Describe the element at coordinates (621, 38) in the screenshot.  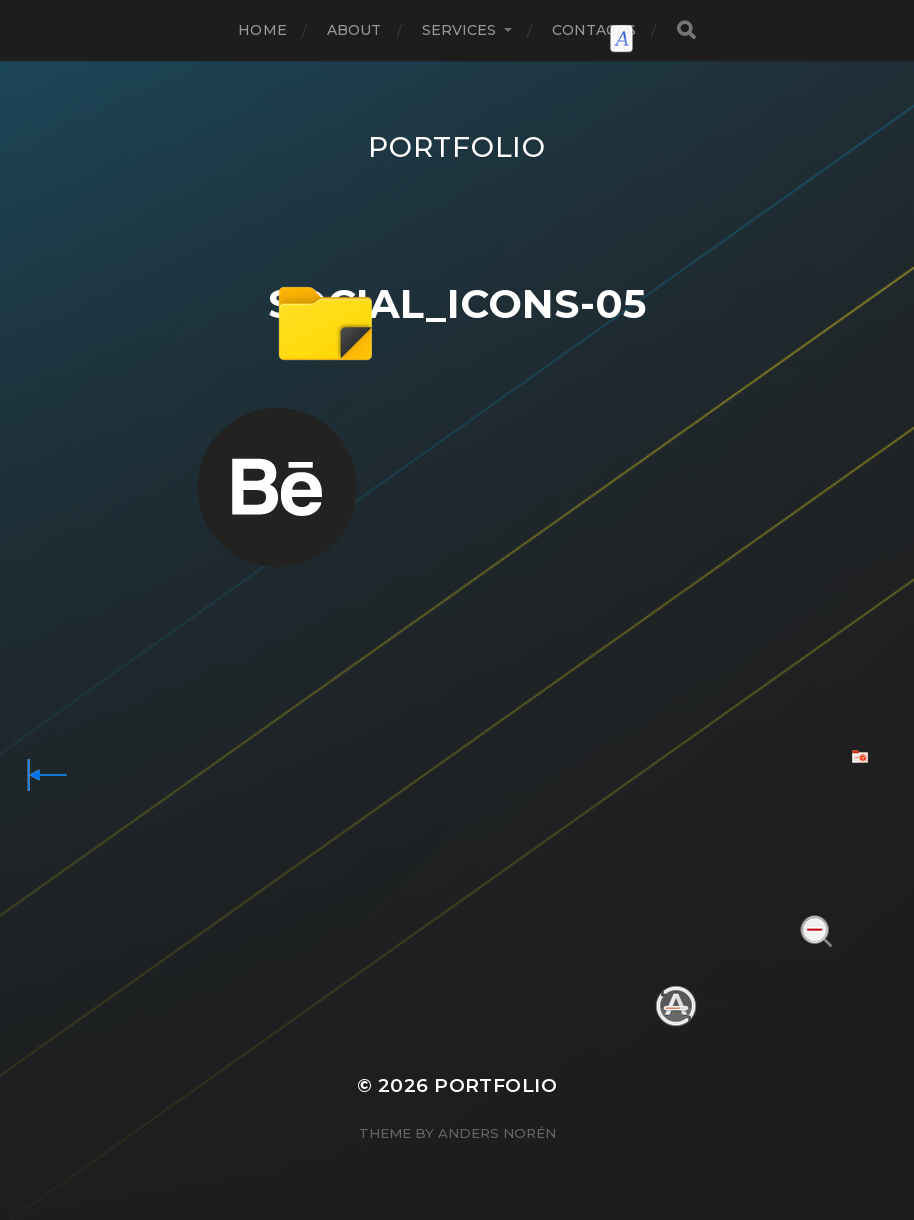
I see `a TrueType font file` at that location.